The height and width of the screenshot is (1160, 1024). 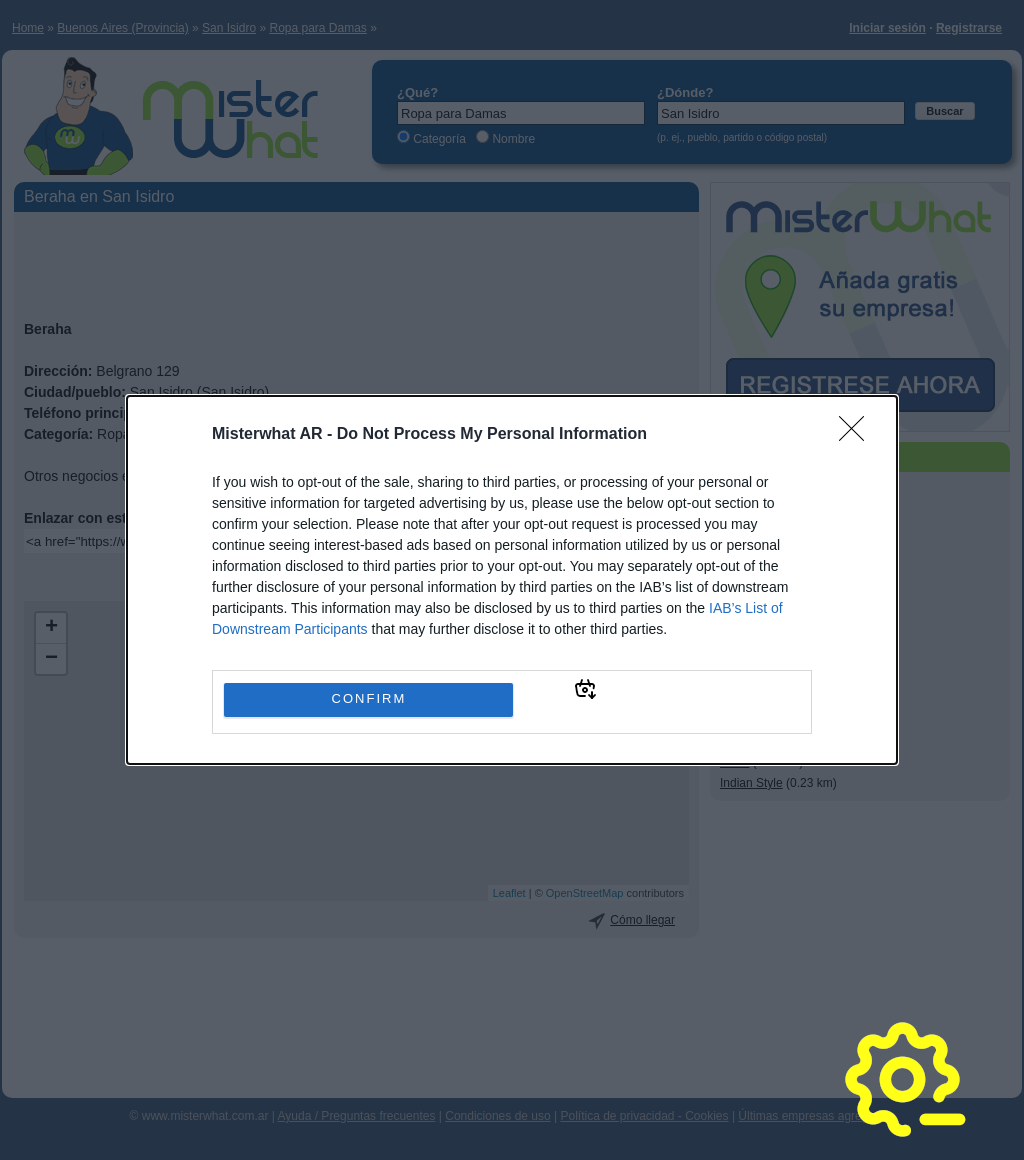 What do you see at coordinates (585, 688) in the screenshot?
I see `download items from your shopping basket` at bounding box center [585, 688].